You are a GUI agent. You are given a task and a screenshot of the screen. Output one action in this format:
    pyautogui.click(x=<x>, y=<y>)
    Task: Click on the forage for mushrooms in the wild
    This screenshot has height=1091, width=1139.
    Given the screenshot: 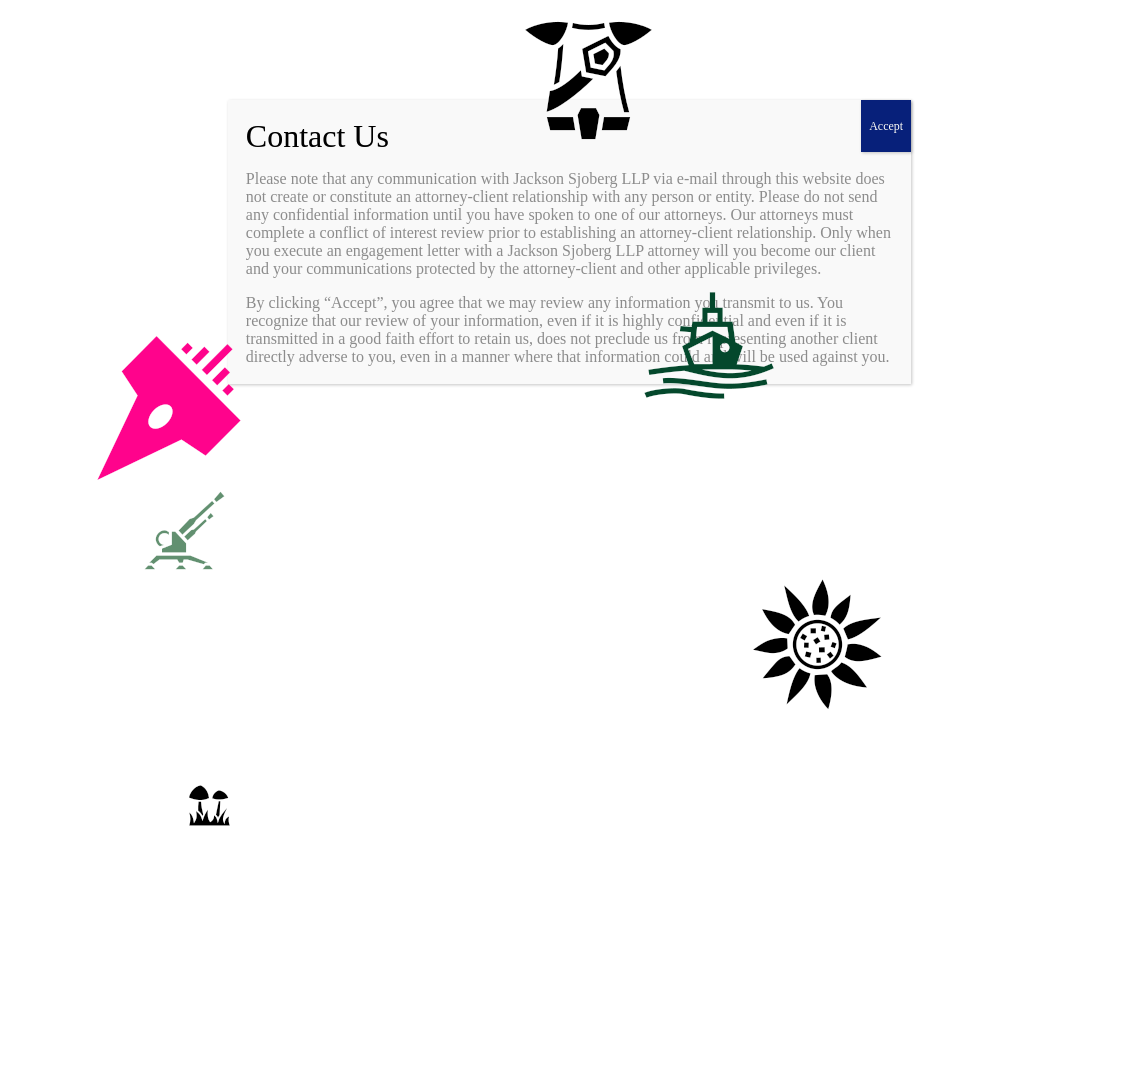 What is the action you would take?
    pyautogui.click(x=209, y=804)
    